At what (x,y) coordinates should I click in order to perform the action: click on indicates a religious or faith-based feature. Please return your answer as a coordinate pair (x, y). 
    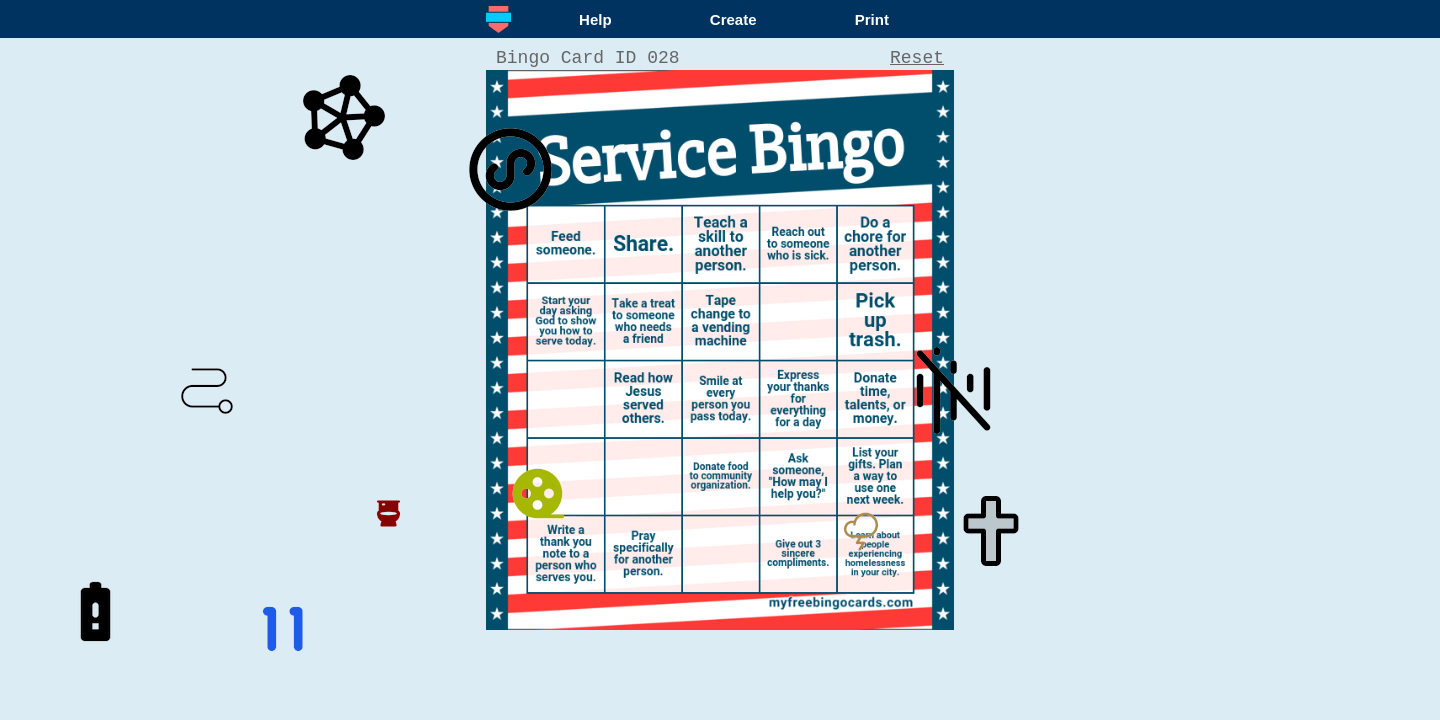
    Looking at the image, I should click on (991, 531).